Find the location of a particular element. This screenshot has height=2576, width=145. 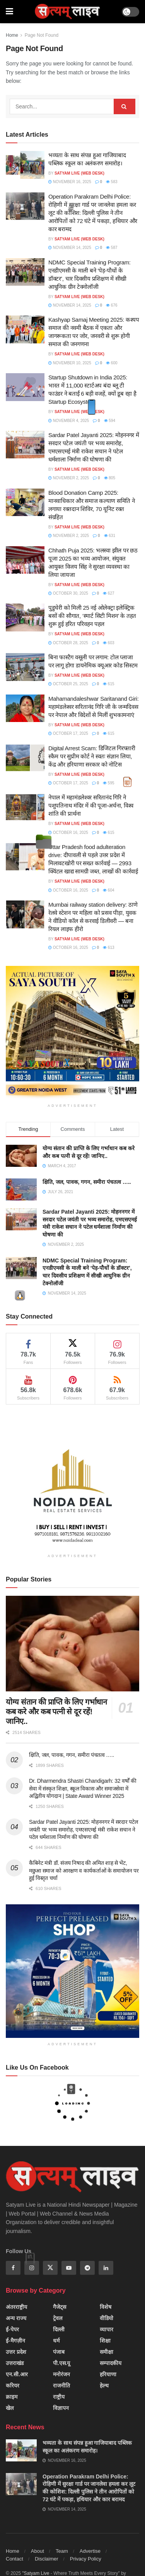

python 3 source code file is located at coordinates (65, 1955).